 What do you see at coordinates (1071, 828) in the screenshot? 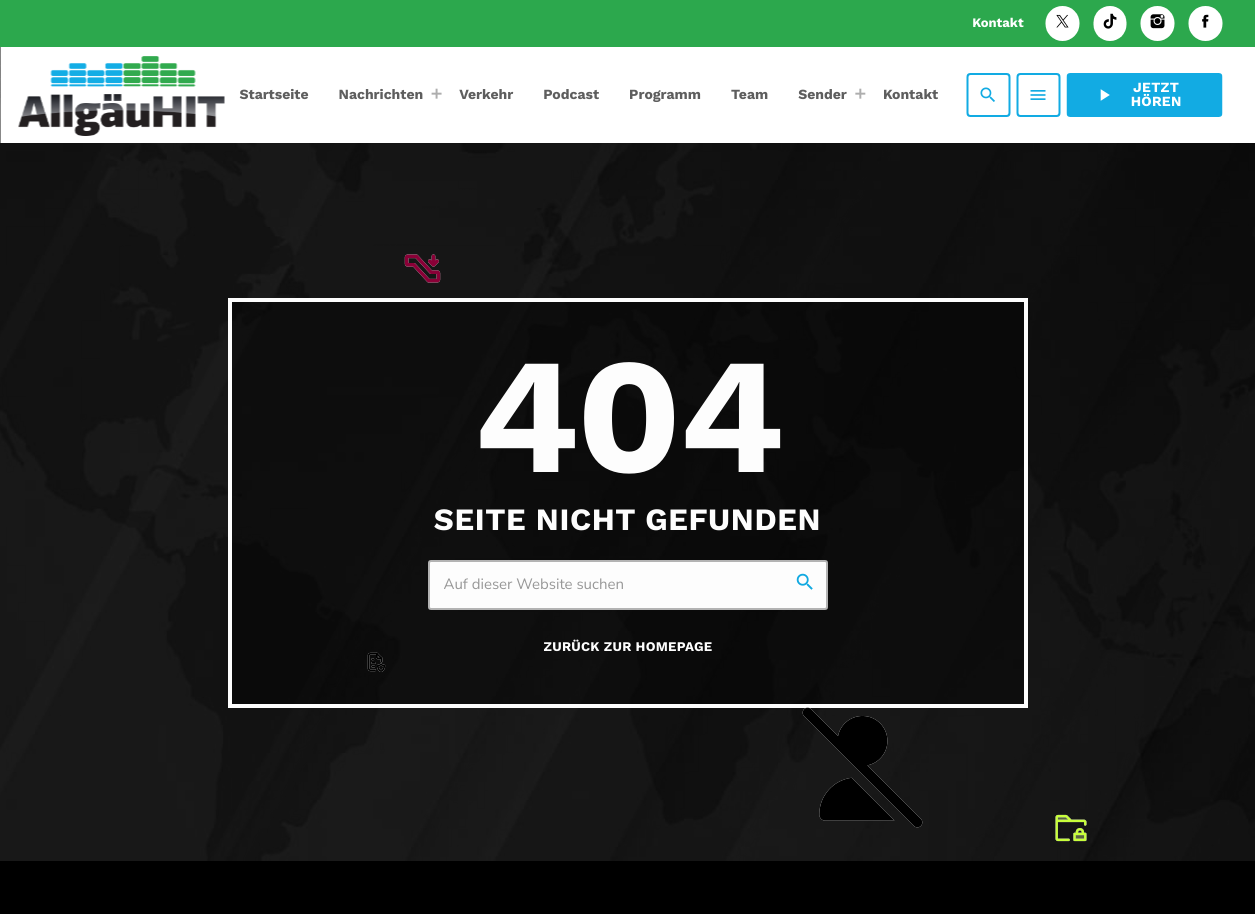
I see `access a password-protected folder` at bounding box center [1071, 828].